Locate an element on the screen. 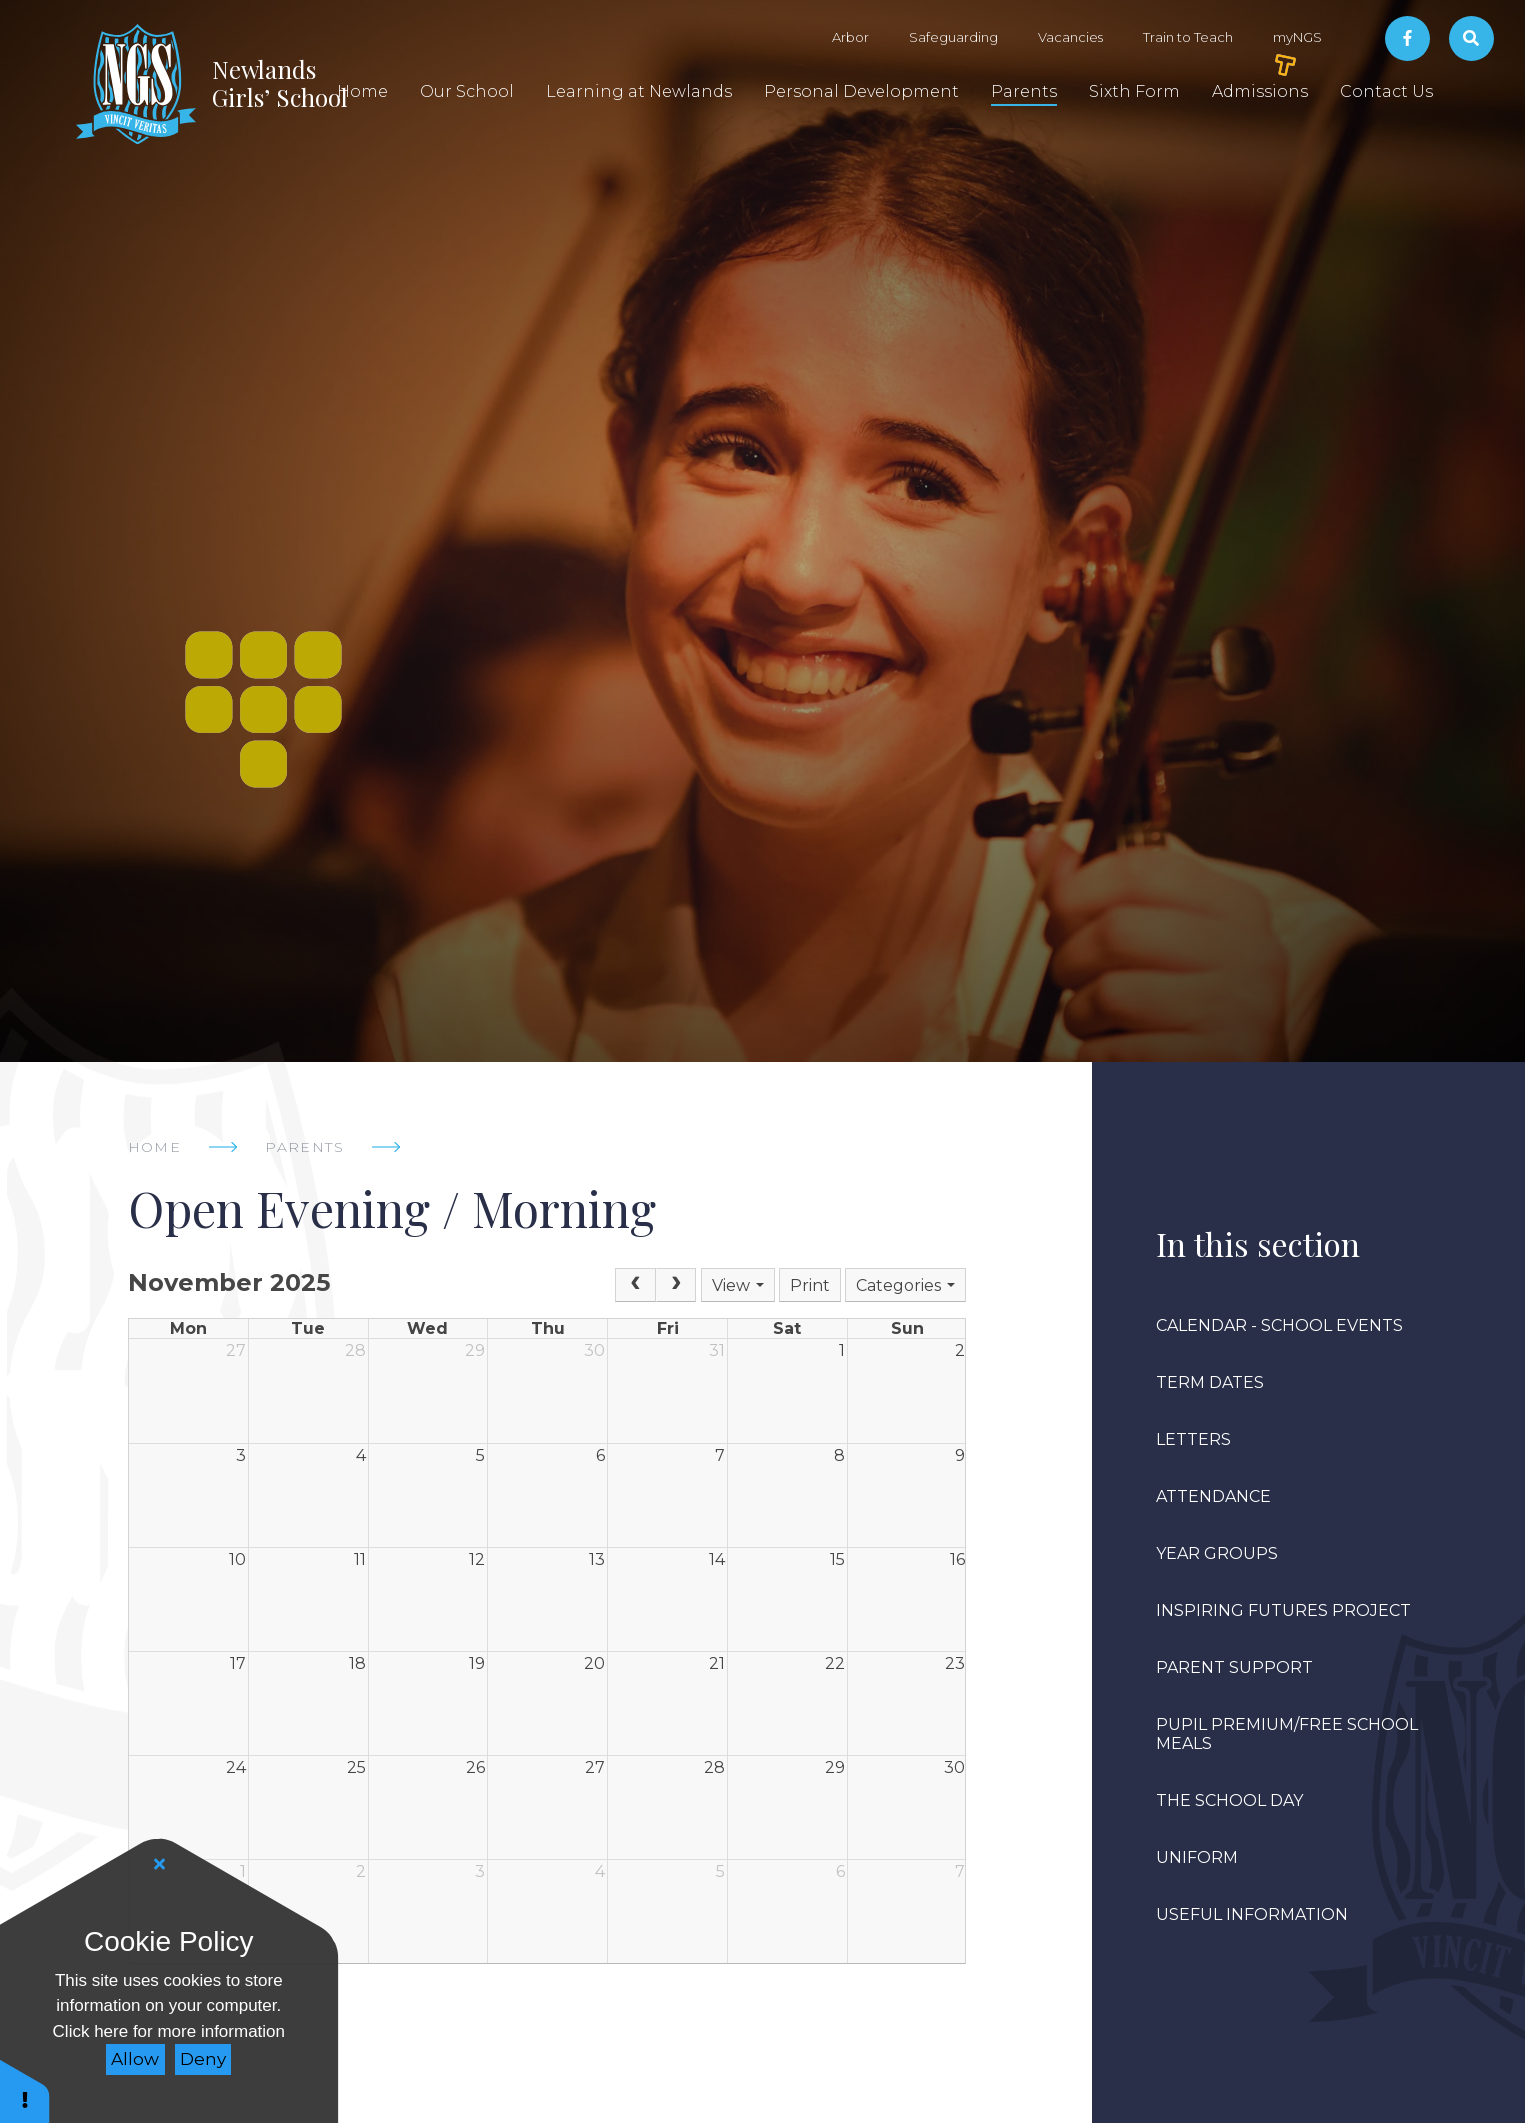 The width and height of the screenshot is (1525, 2123). open the phone dialpad is located at coordinates (263, 709).